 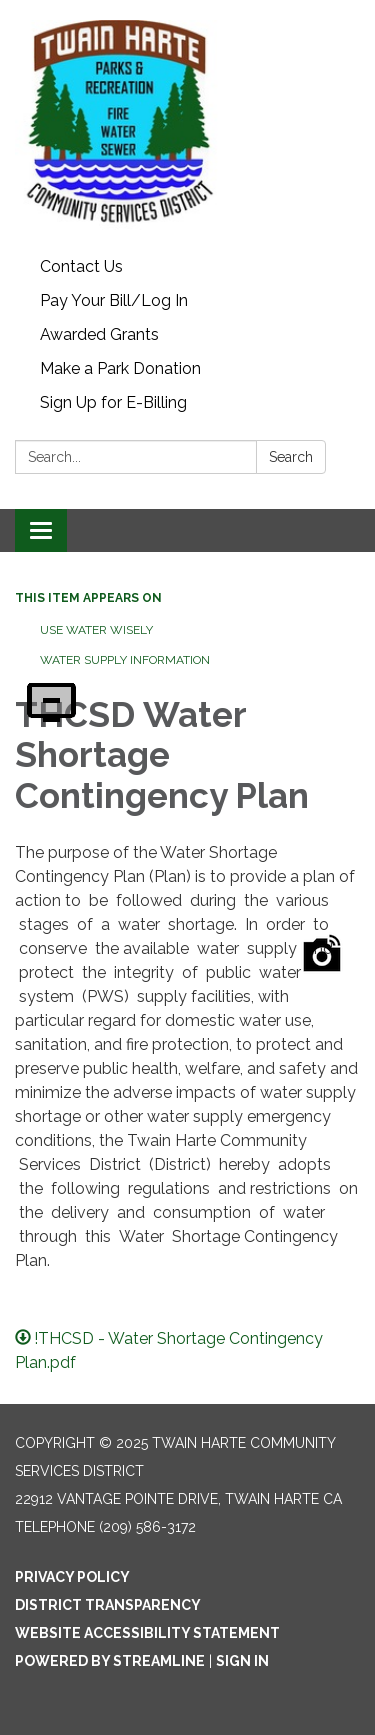 I want to click on connect to a wireless or linked camera, so click(x=322, y=953).